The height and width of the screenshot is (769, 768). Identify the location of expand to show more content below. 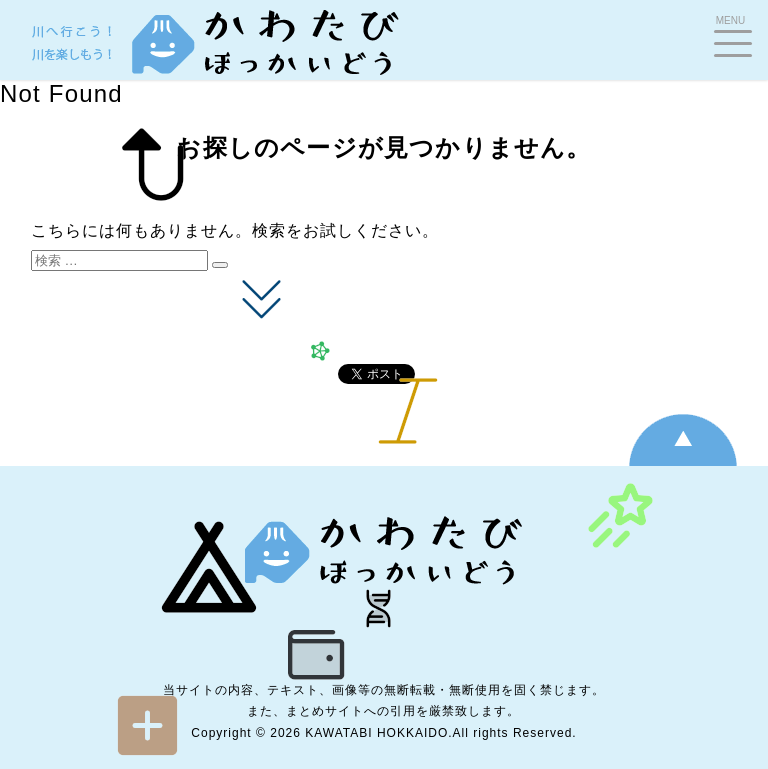
(261, 297).